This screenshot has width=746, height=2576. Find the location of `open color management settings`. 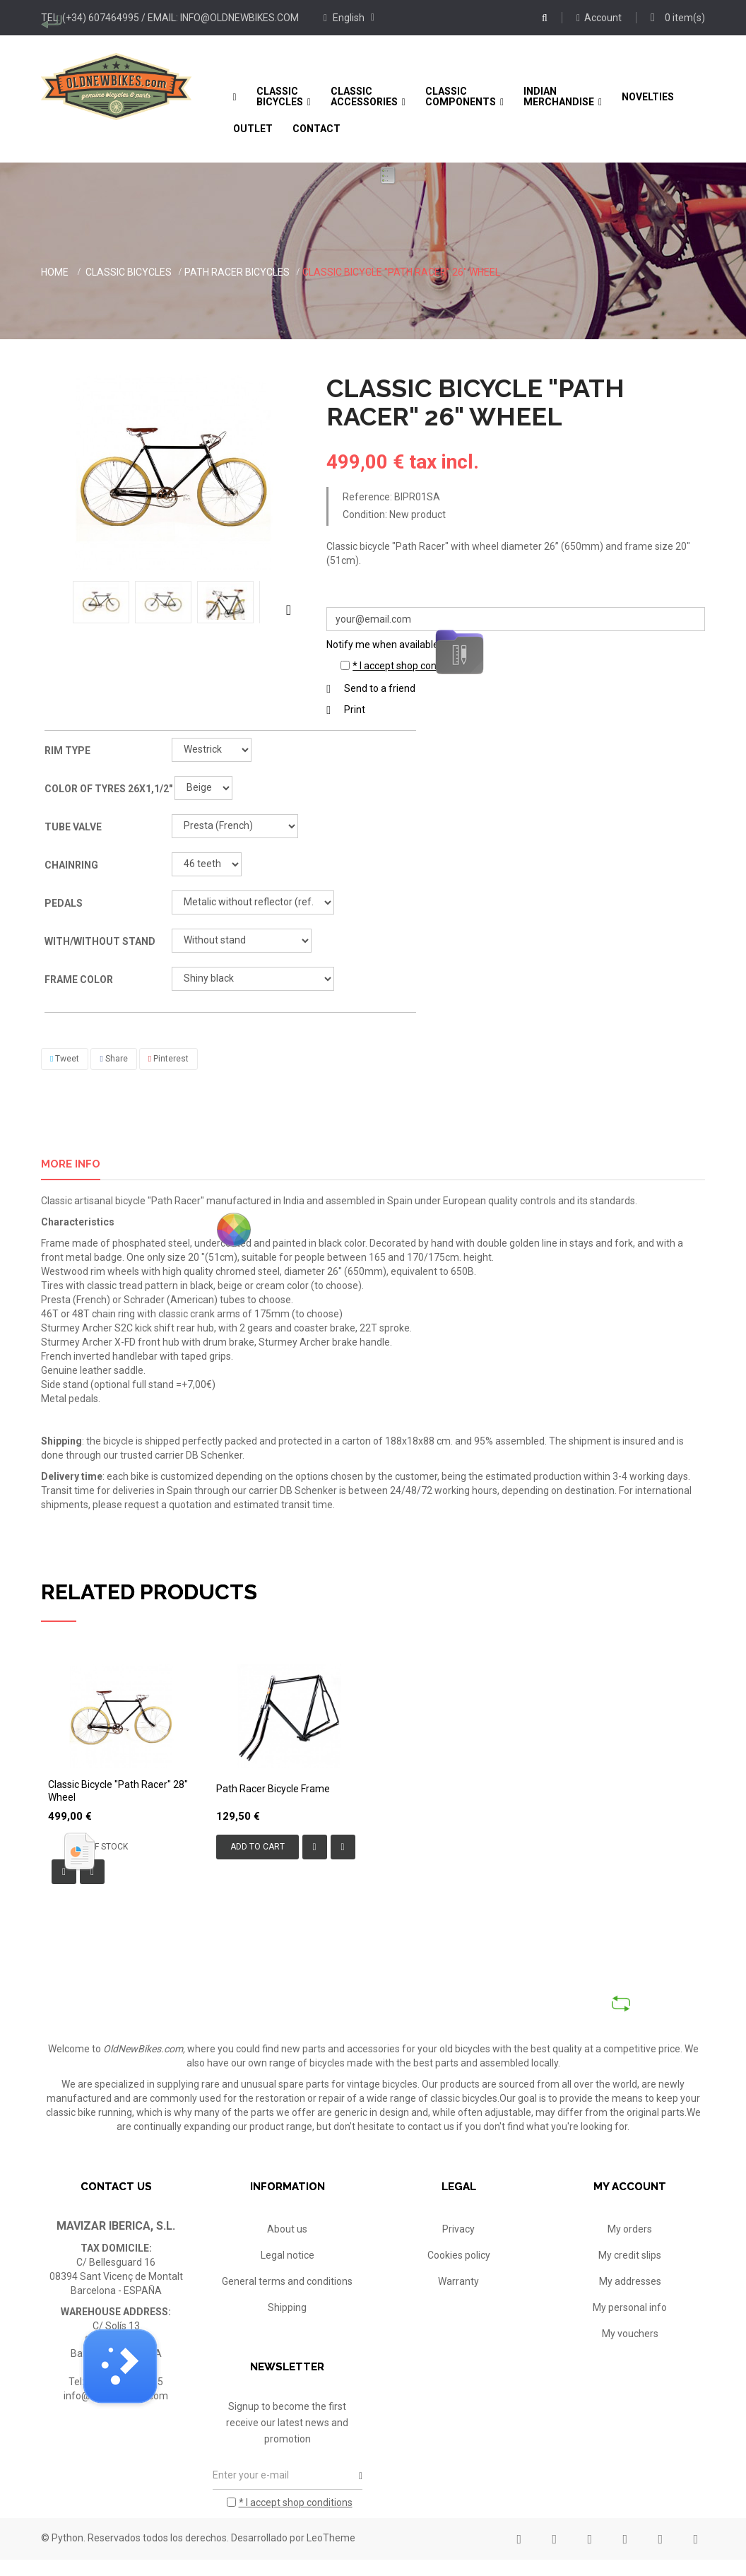

open color management settings is located at coordinates (234, 1230).